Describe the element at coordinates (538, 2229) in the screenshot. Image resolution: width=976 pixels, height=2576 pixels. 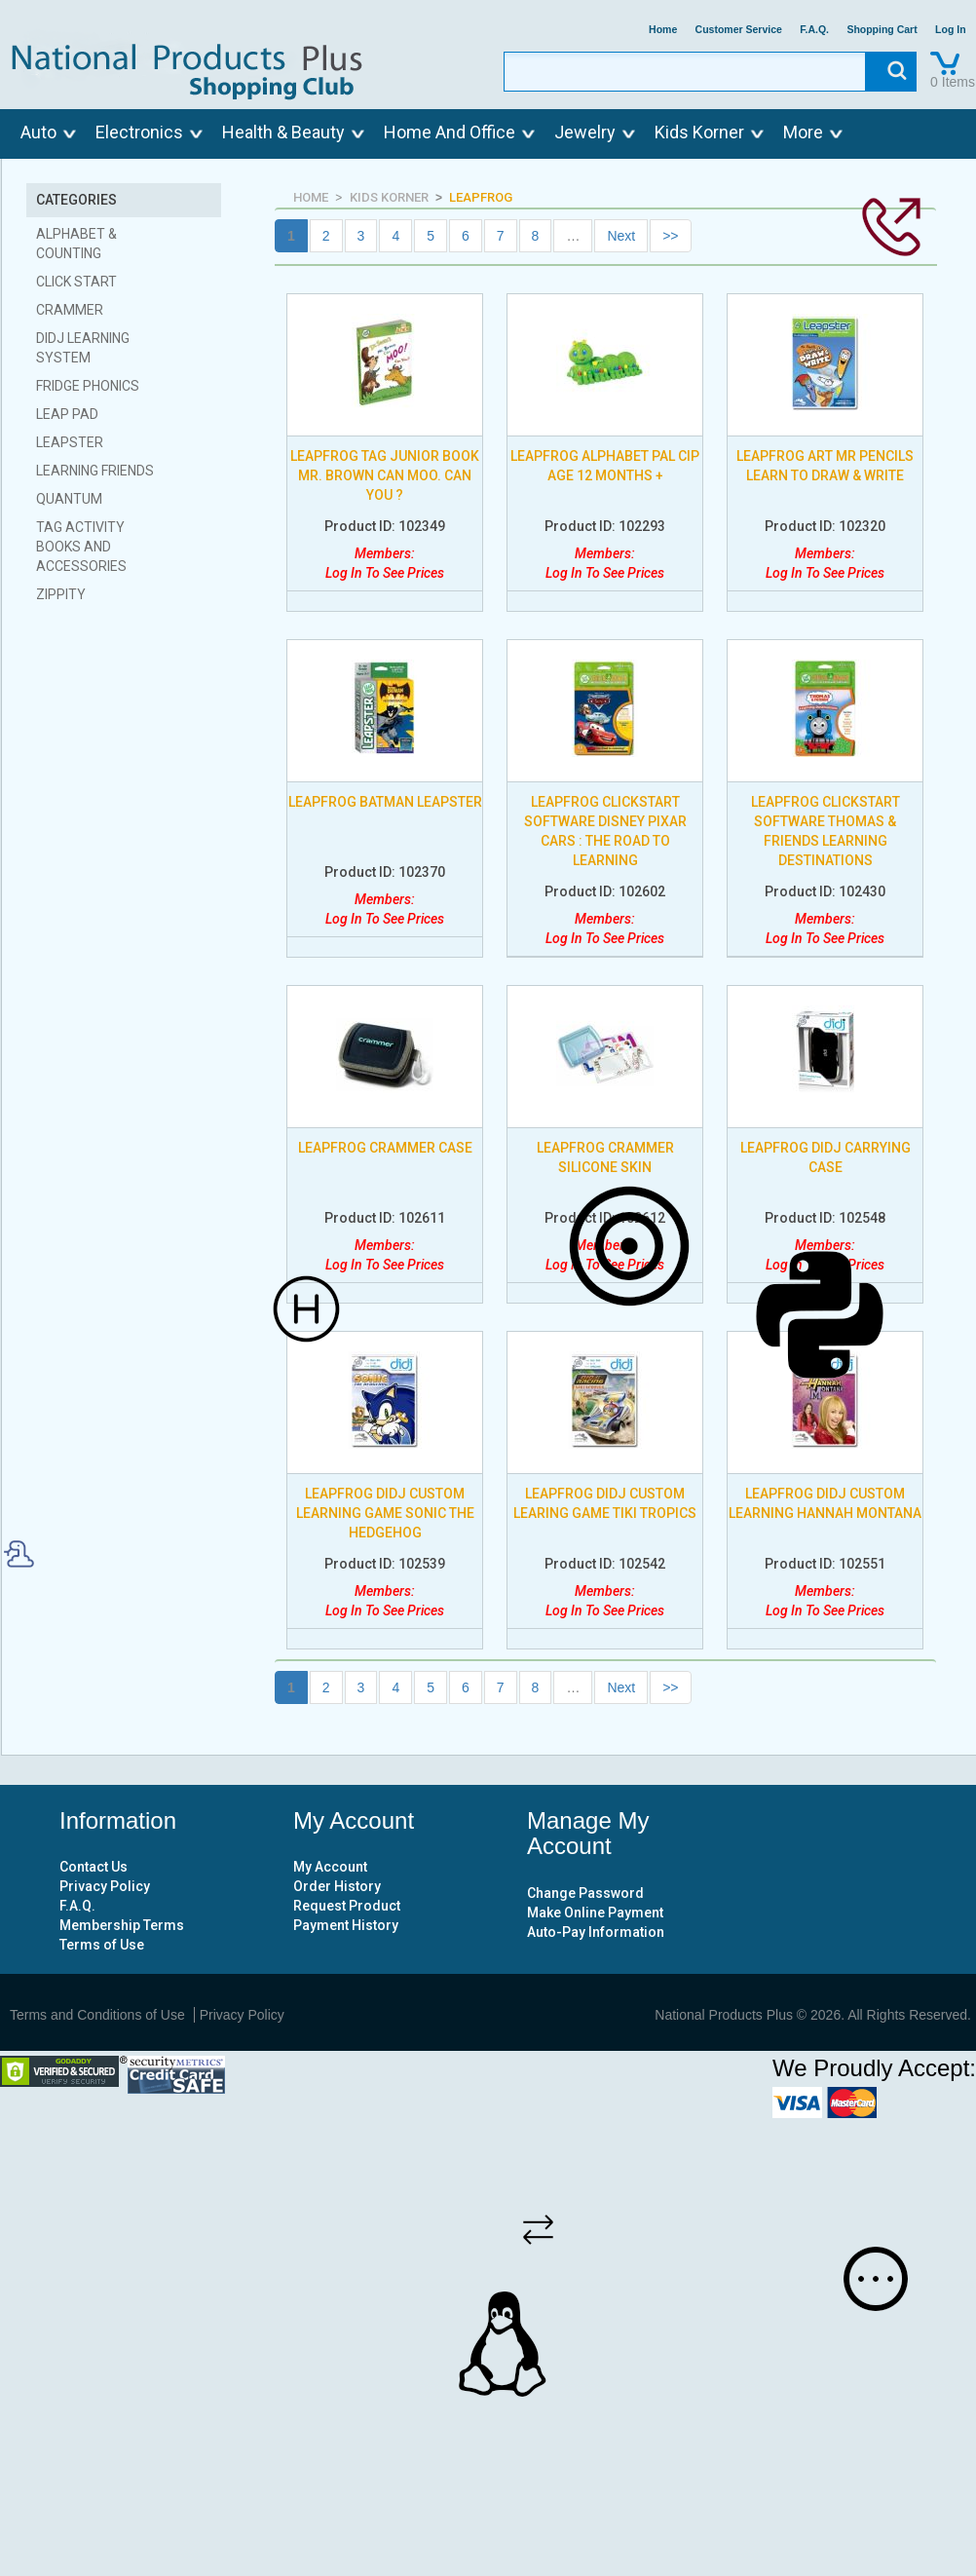
I see `swap or exchange items` at that location.